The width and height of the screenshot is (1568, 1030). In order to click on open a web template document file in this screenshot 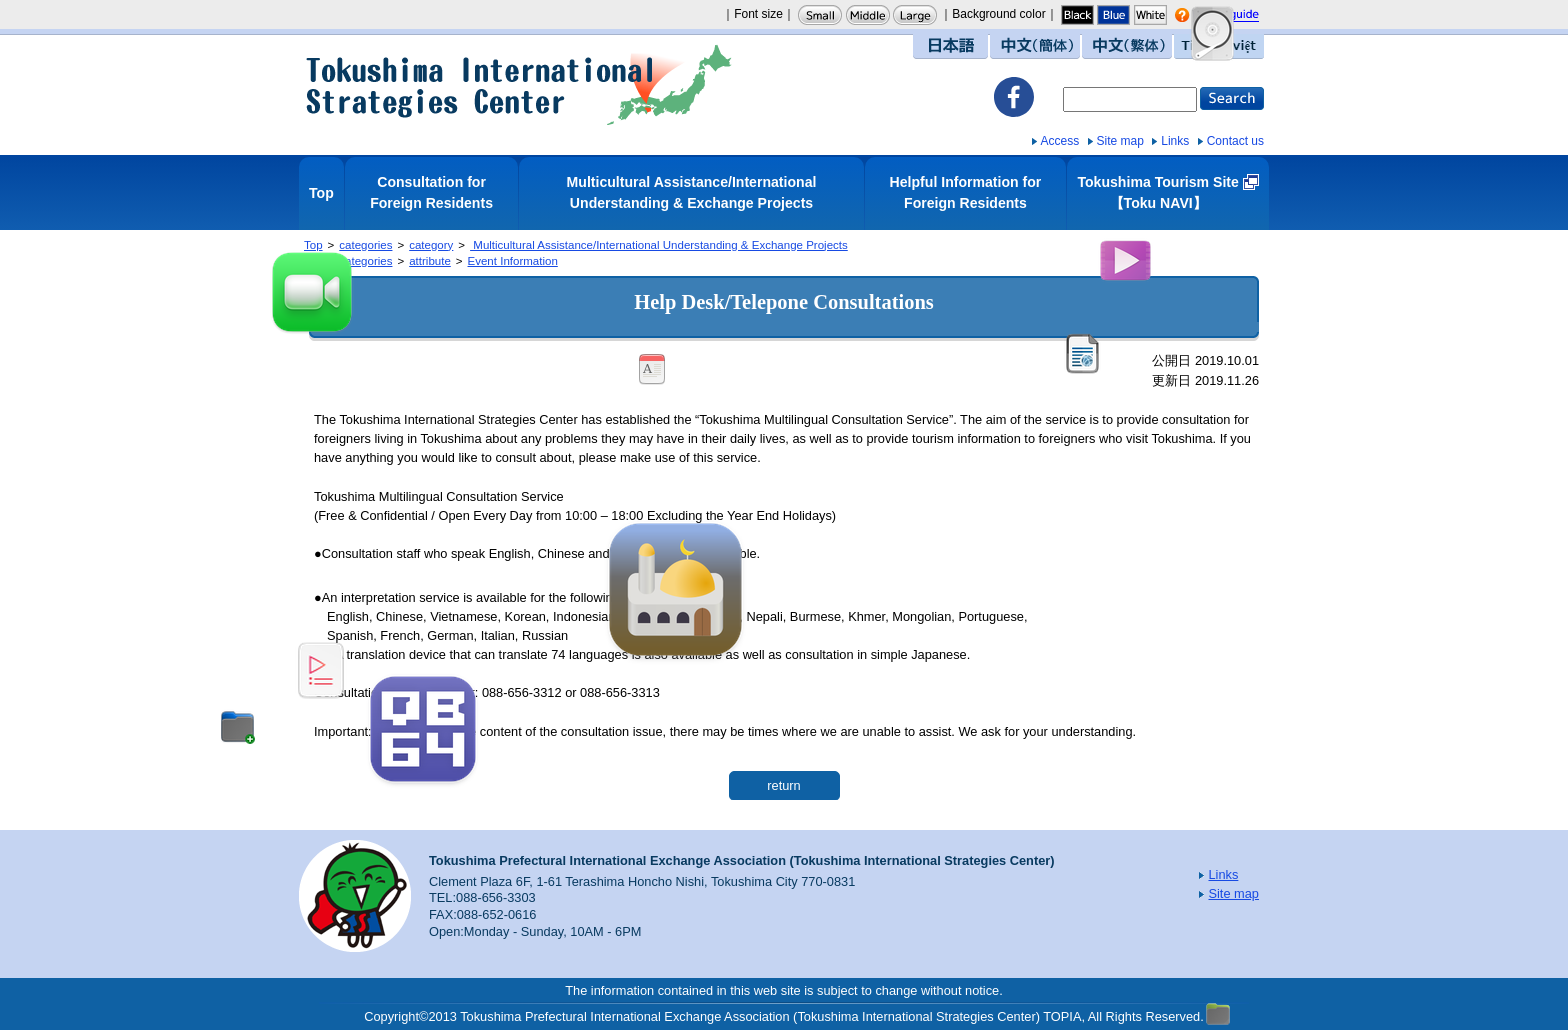, I will do `click(1082, 353)`.